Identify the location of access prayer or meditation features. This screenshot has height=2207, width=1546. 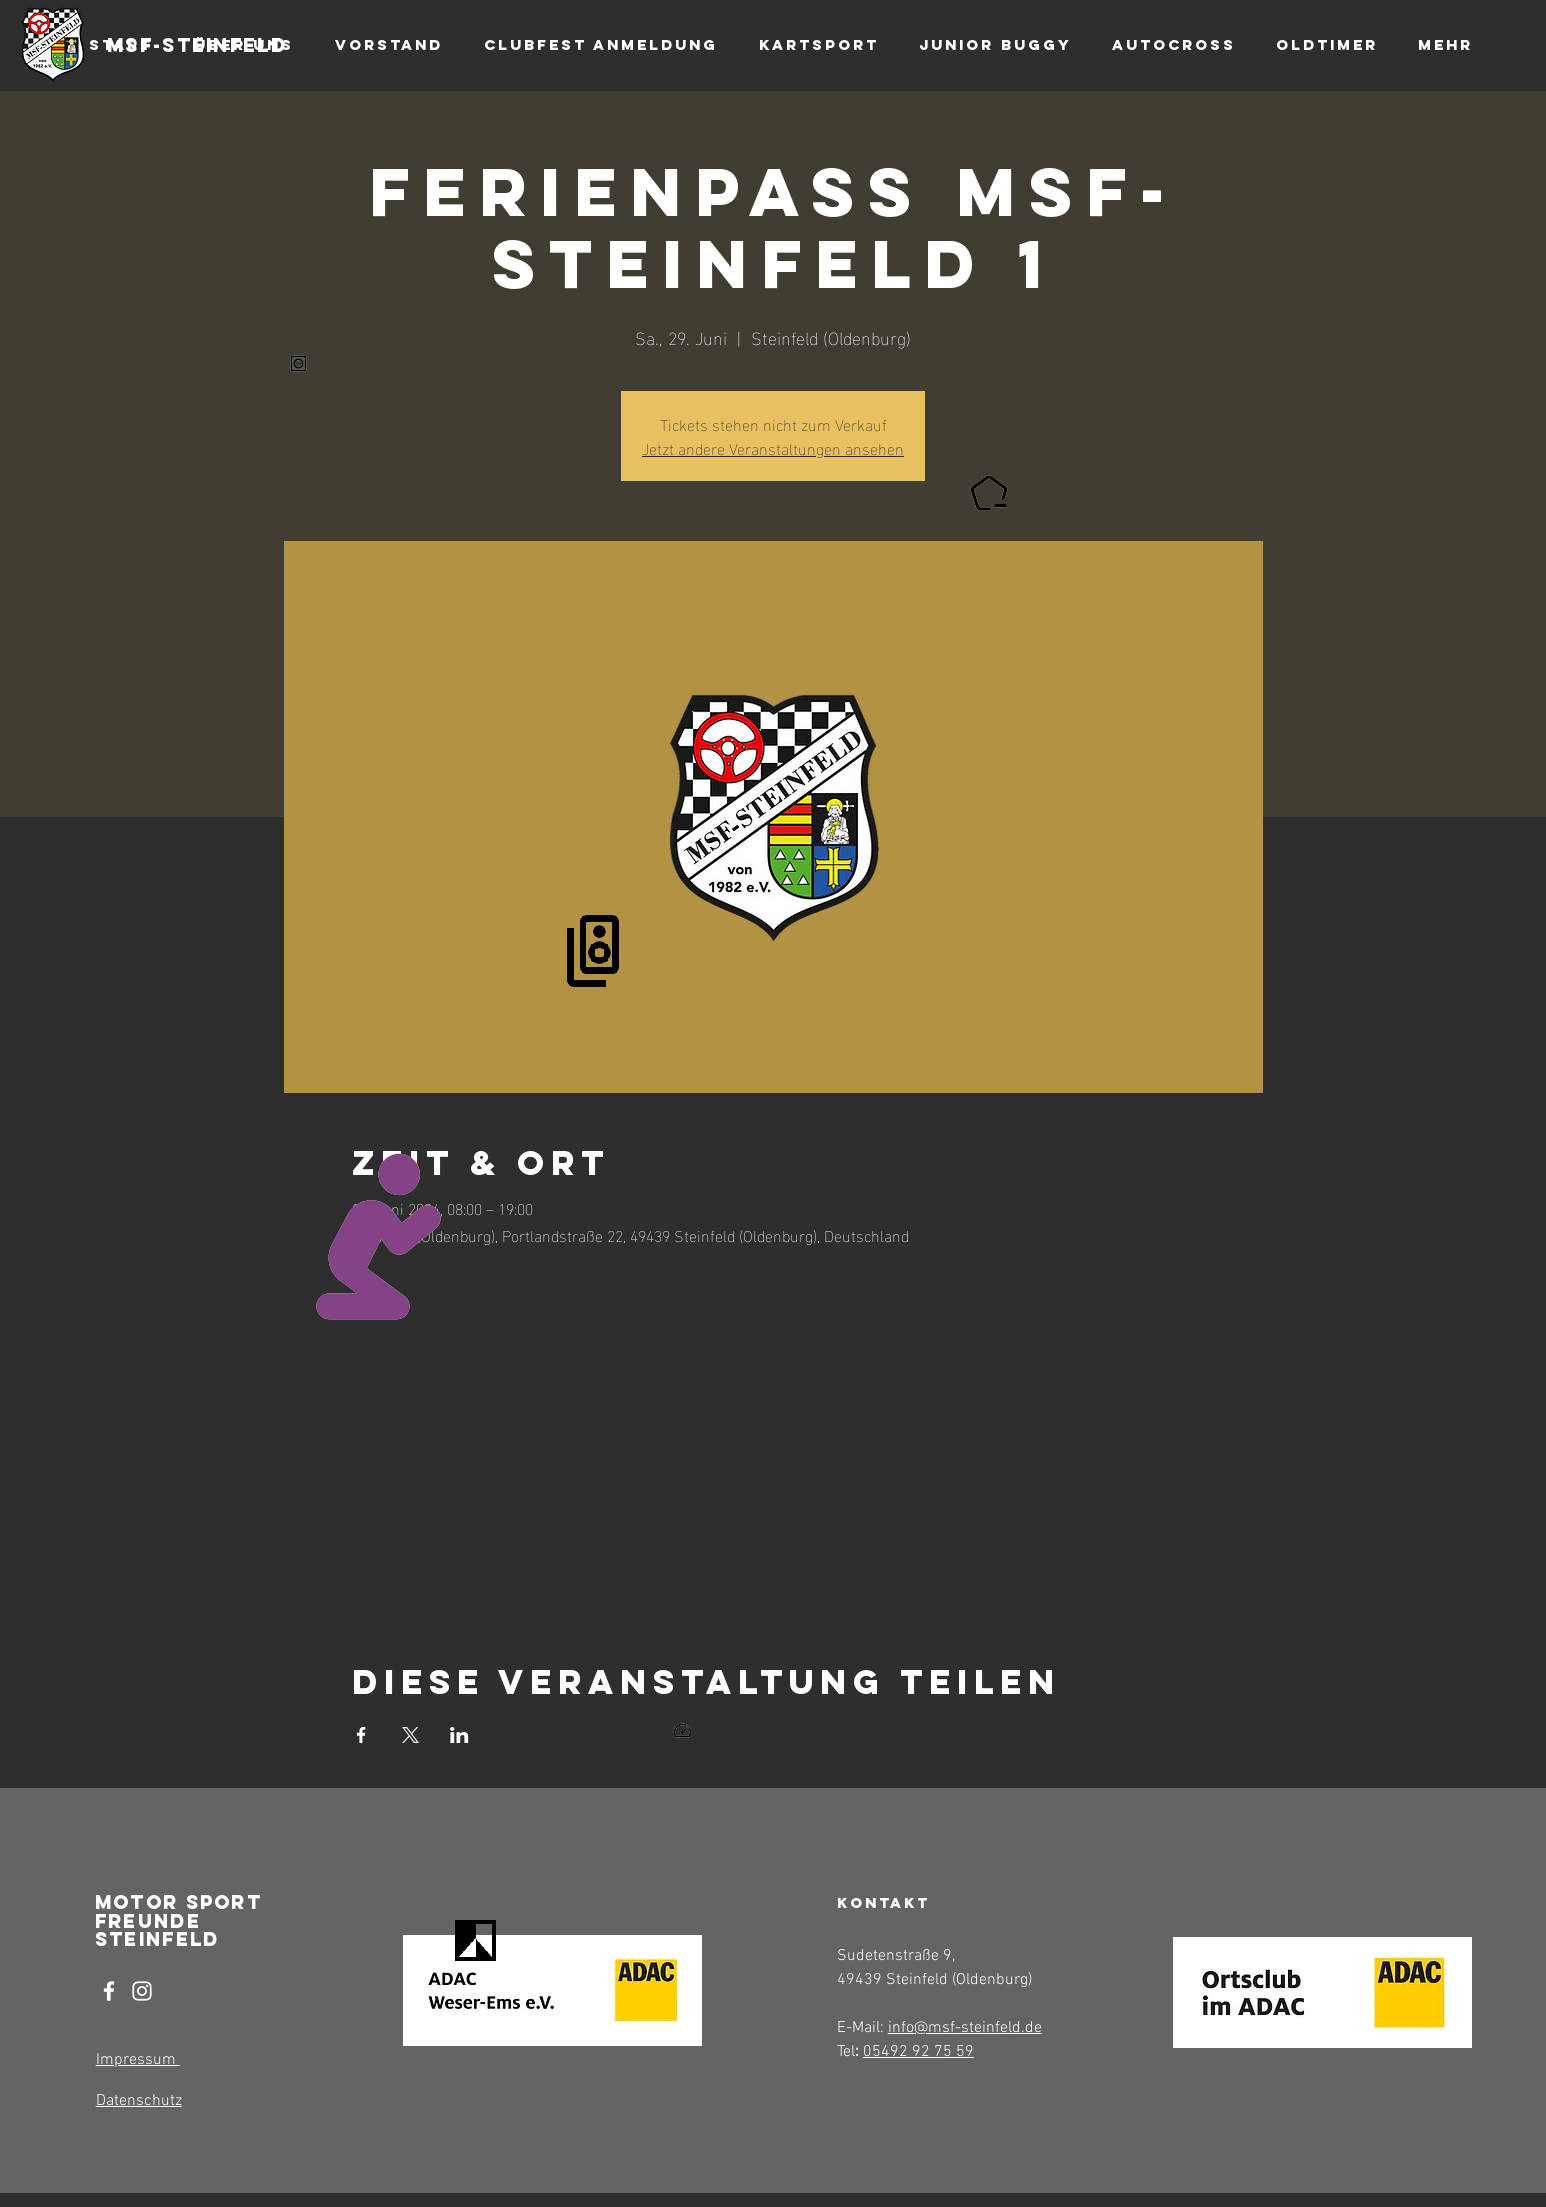
(378, 1236).